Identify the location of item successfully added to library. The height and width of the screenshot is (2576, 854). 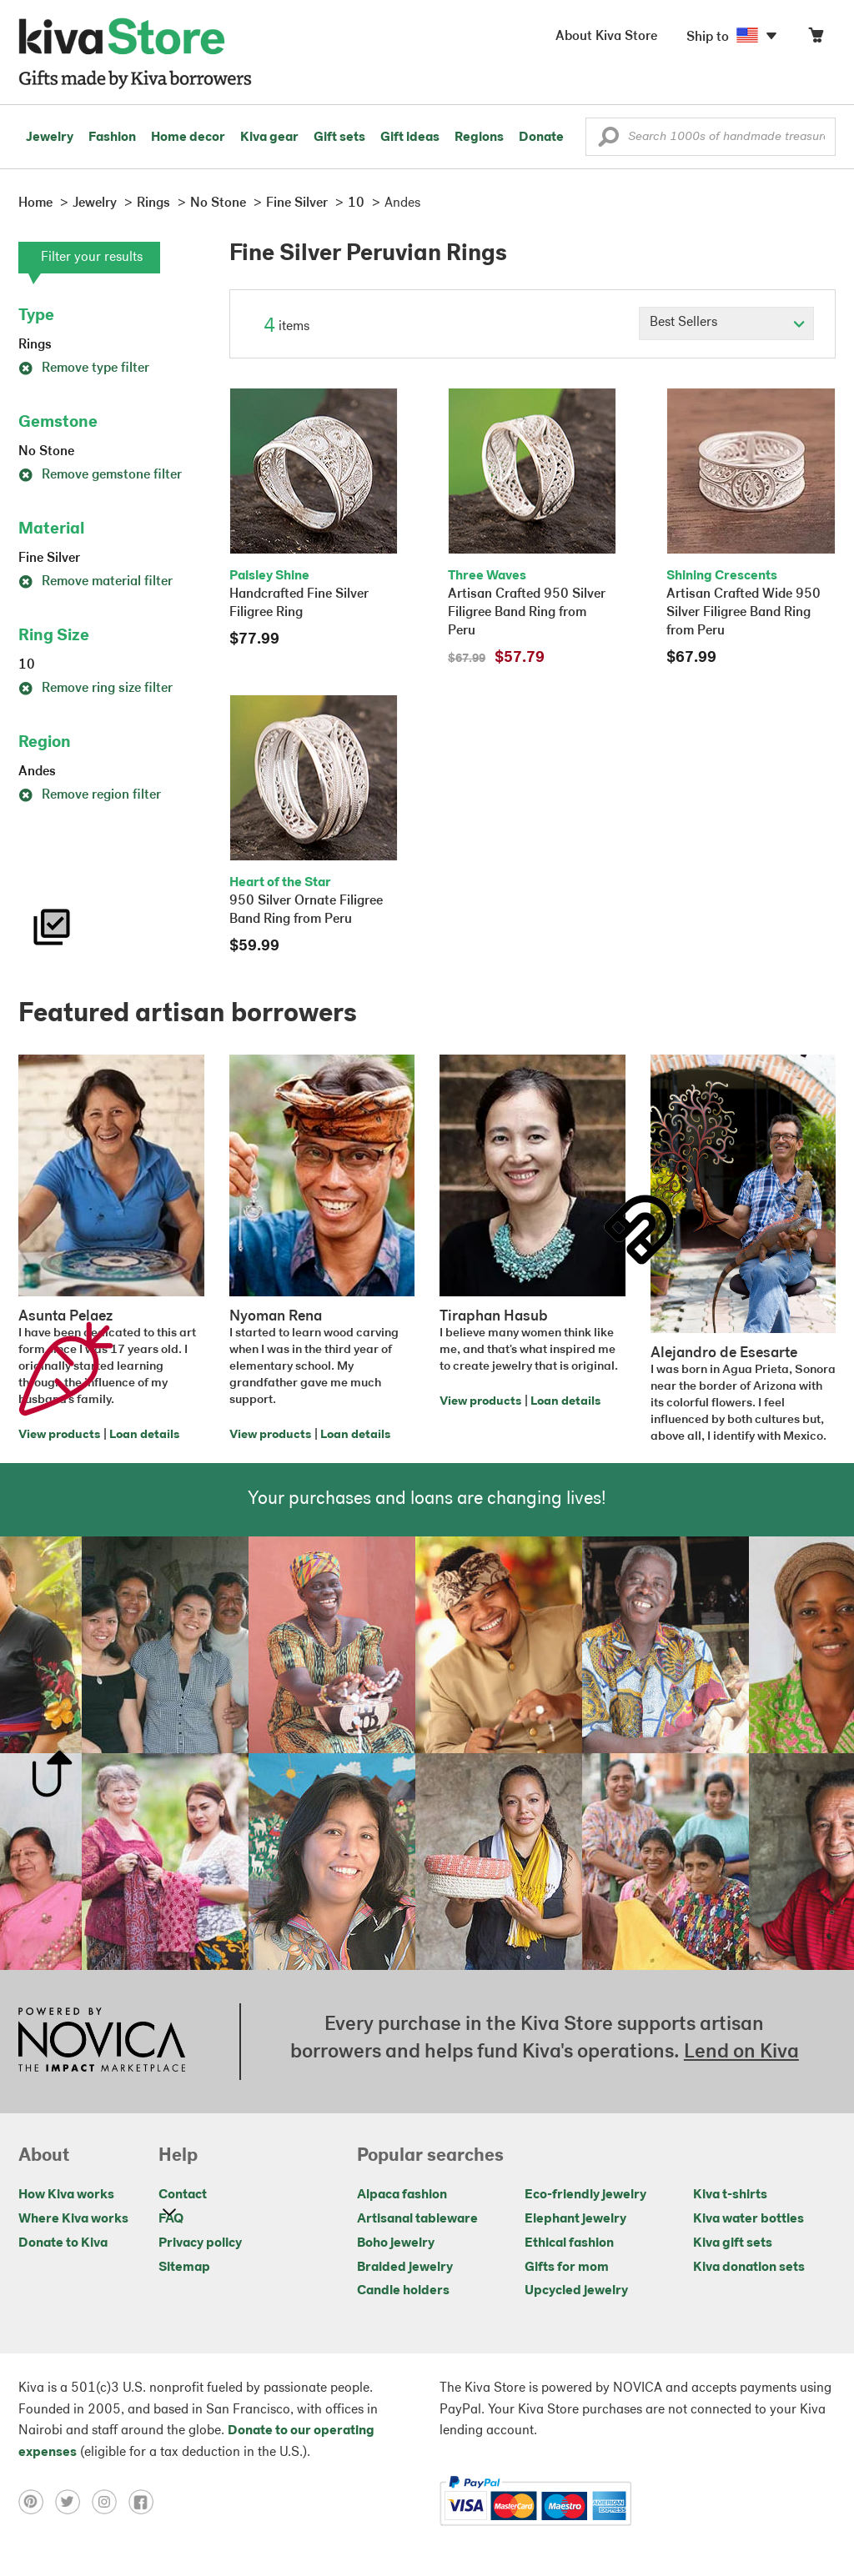
(52, 927).